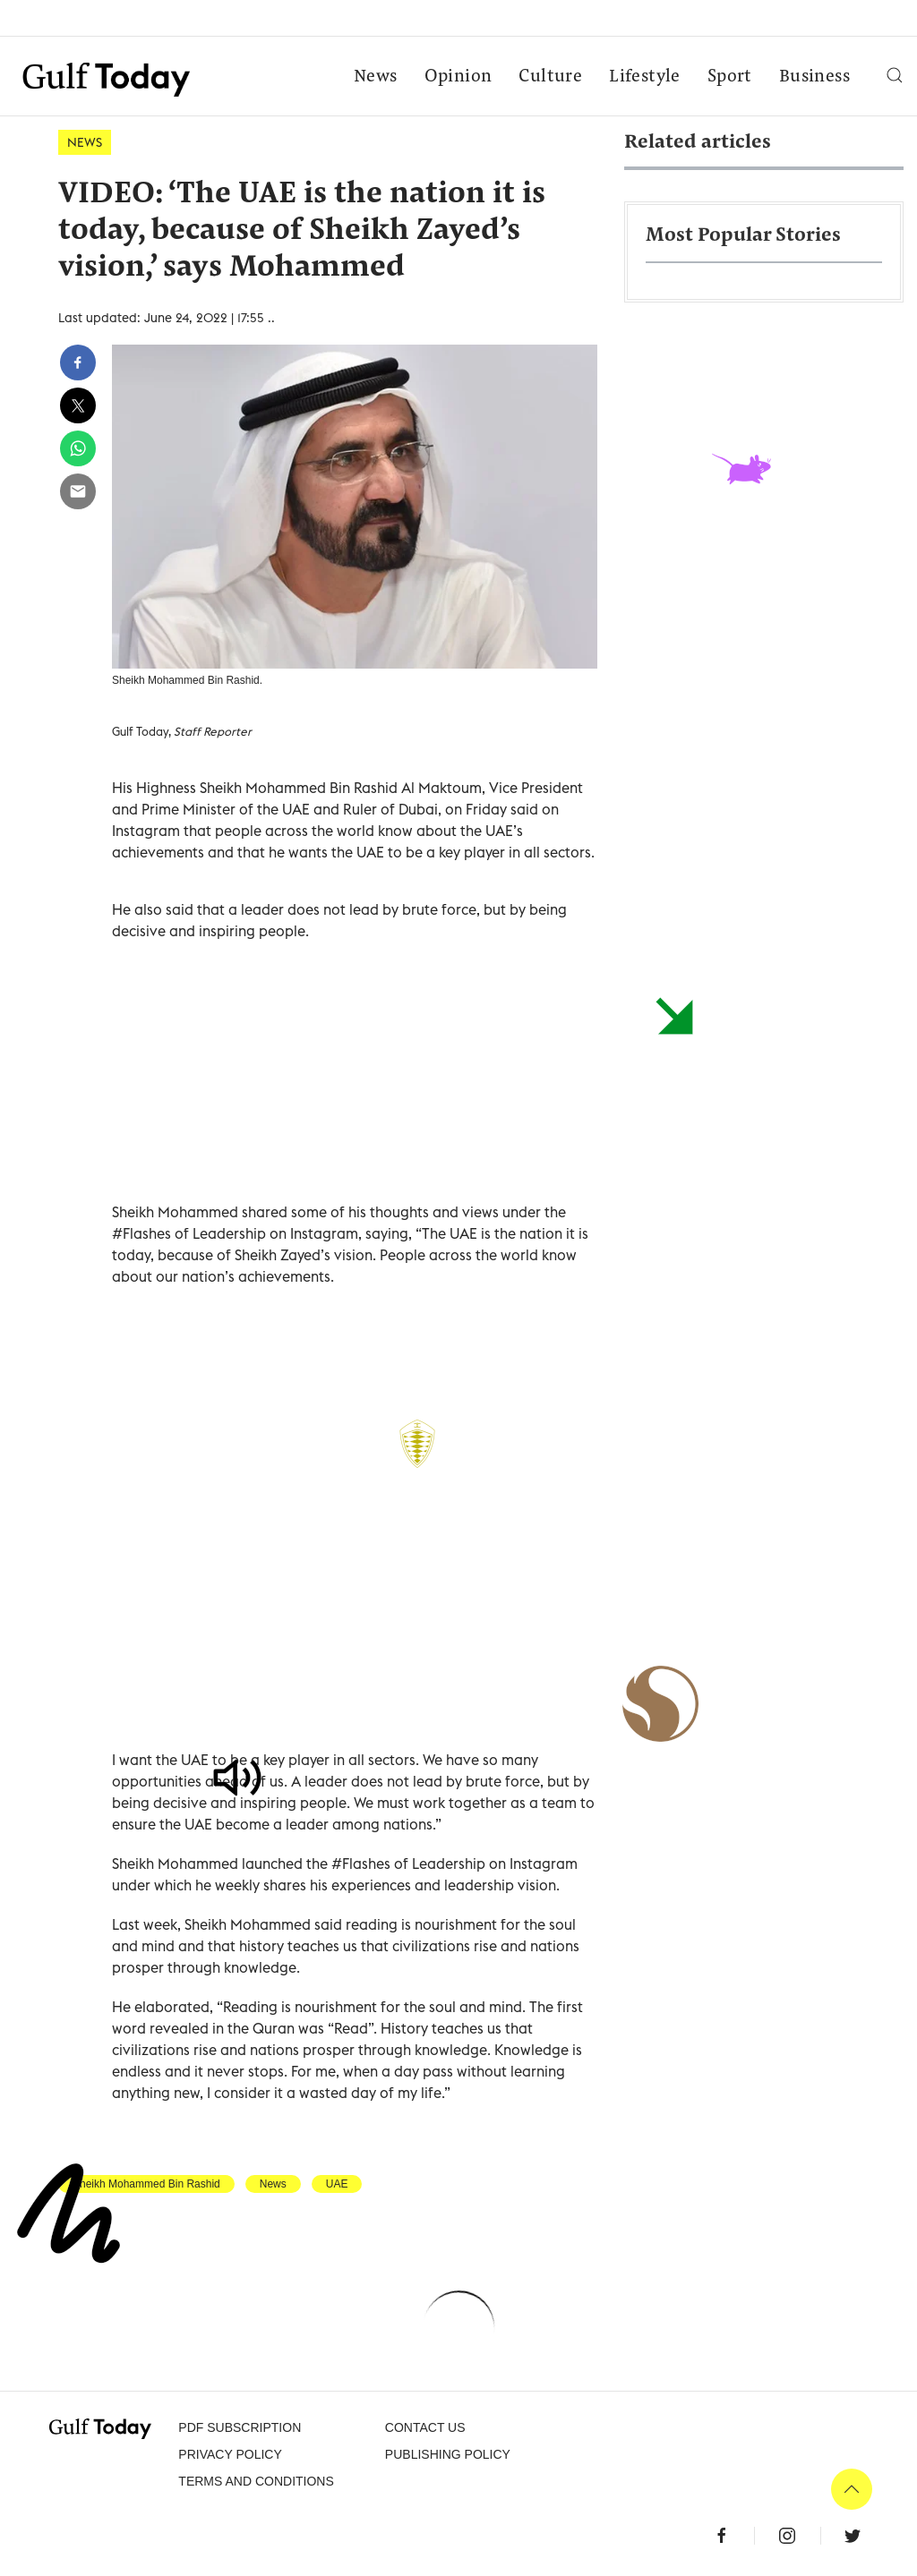 This screenshot has height=2576, width=917. Describe the element at coordinates (674, 1016) in the screenshot. I see `navigate to the next item below` at that location.